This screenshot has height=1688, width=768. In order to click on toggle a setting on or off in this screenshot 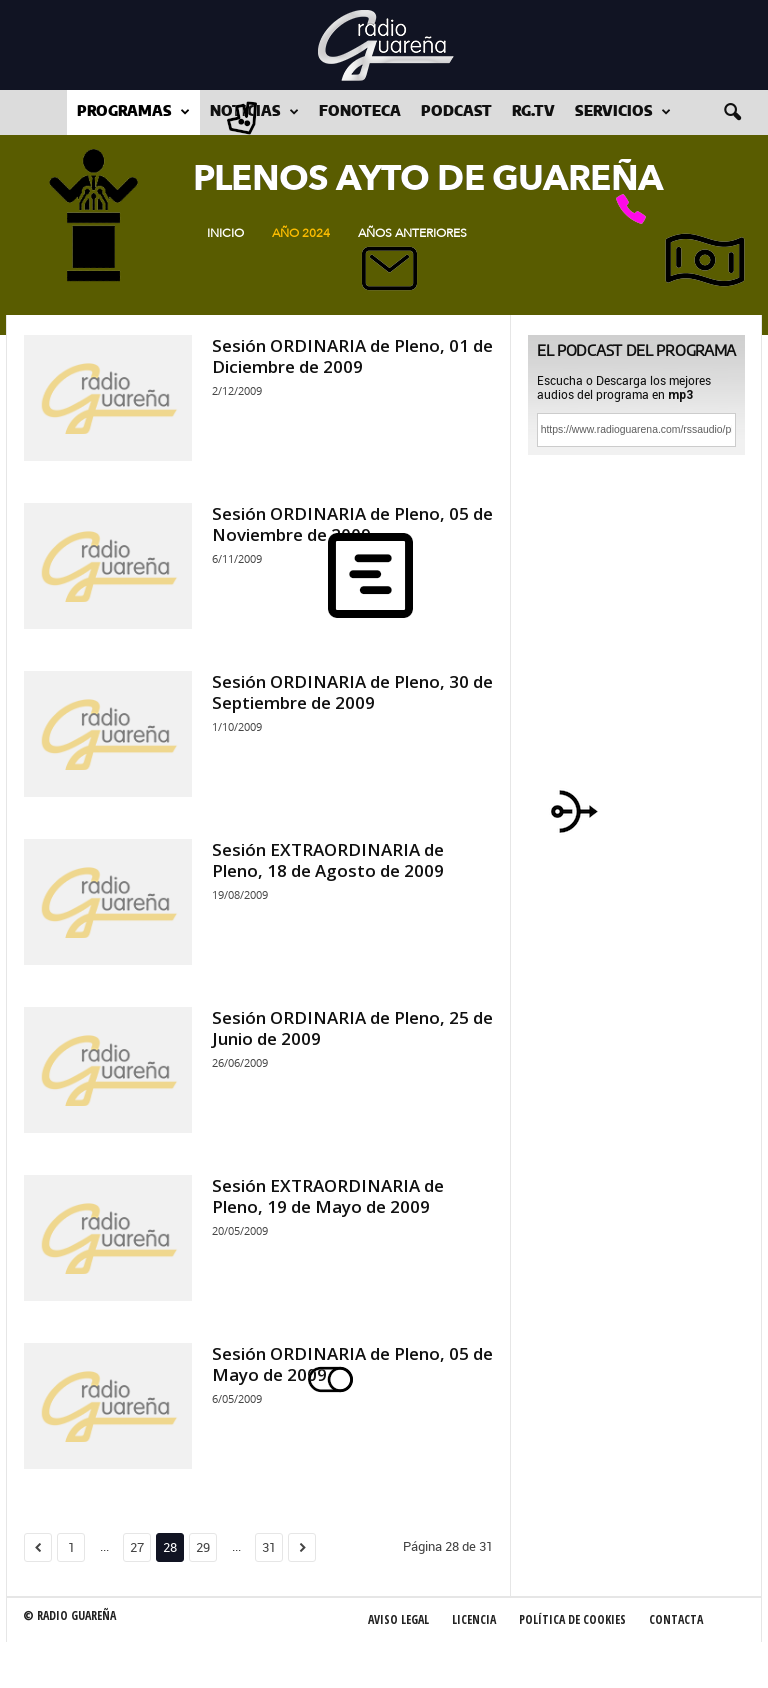, I will do `click(330, 1379)`.